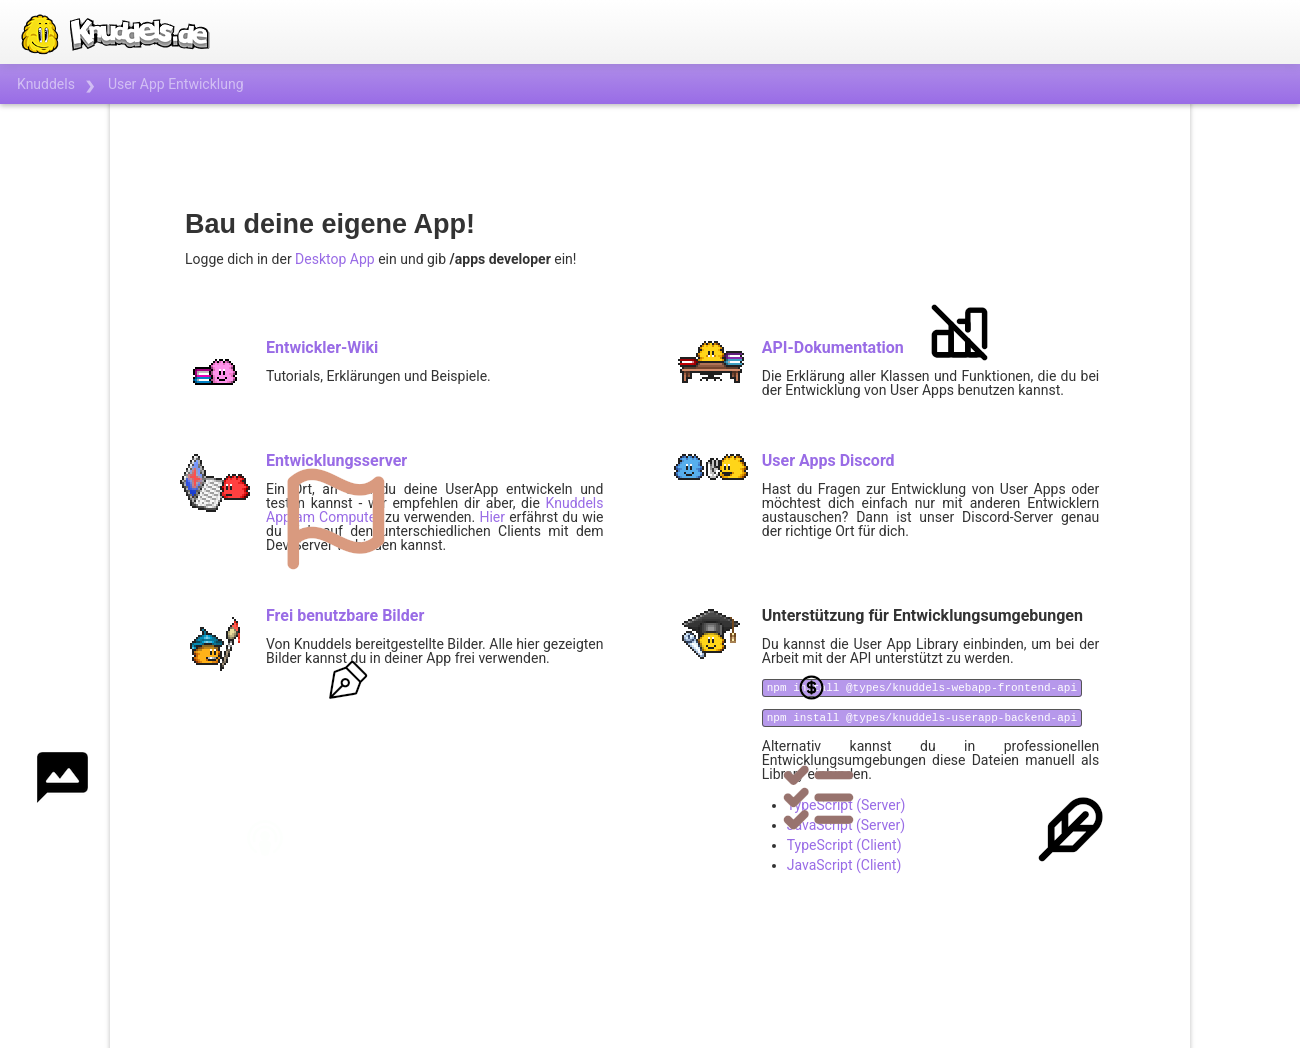 Image resolution: width=1300 pixels, height=1048 pixels. What do you see at coordinates (1069, 830) in the screenshot?
I see `compose a new post or message` at bounding box center [1069, 830].